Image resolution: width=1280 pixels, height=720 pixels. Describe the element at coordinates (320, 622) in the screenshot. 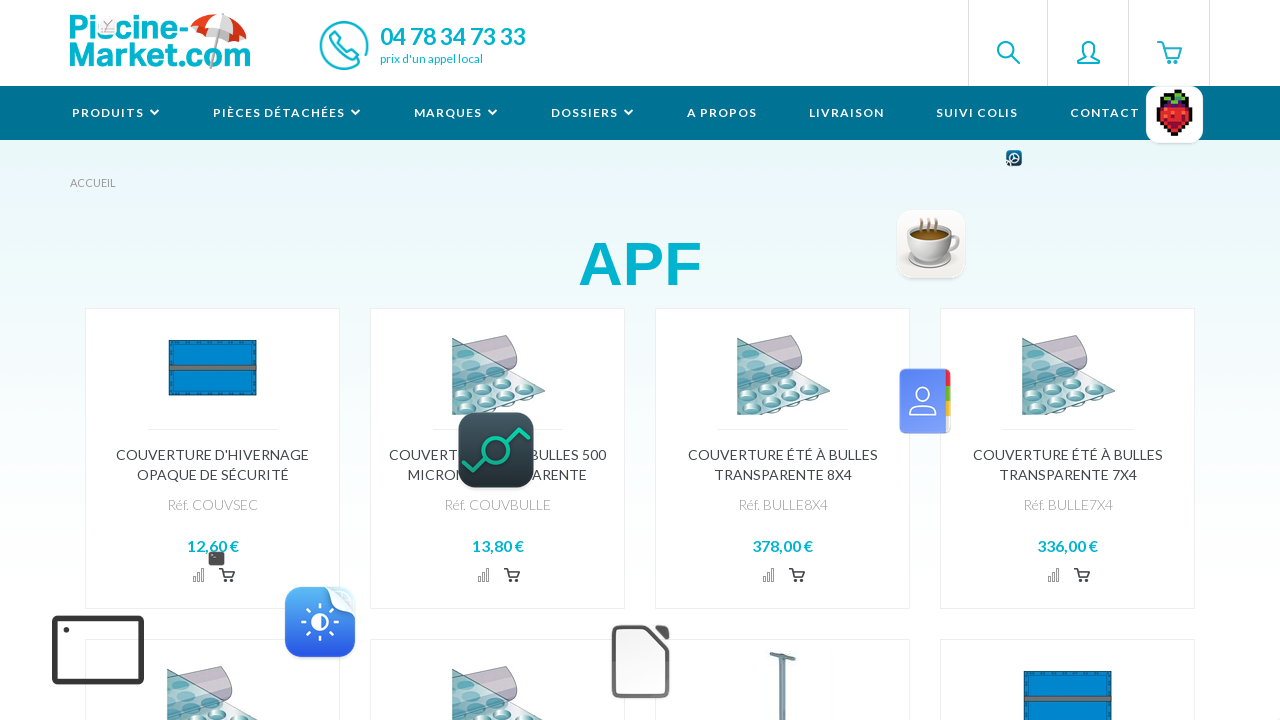

I see `adjust night shift or display color temperature settings` at that location.